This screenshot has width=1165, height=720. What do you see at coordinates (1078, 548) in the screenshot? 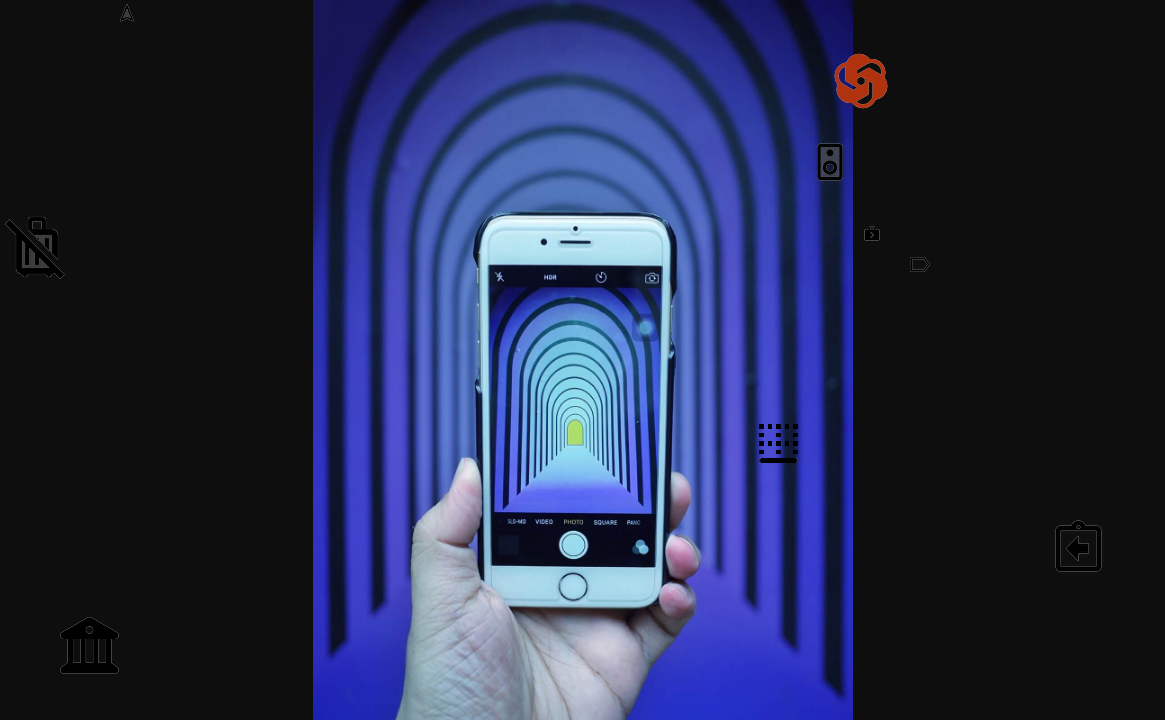
I see `return or send back an assignment` at bounding box center [1078, 548].